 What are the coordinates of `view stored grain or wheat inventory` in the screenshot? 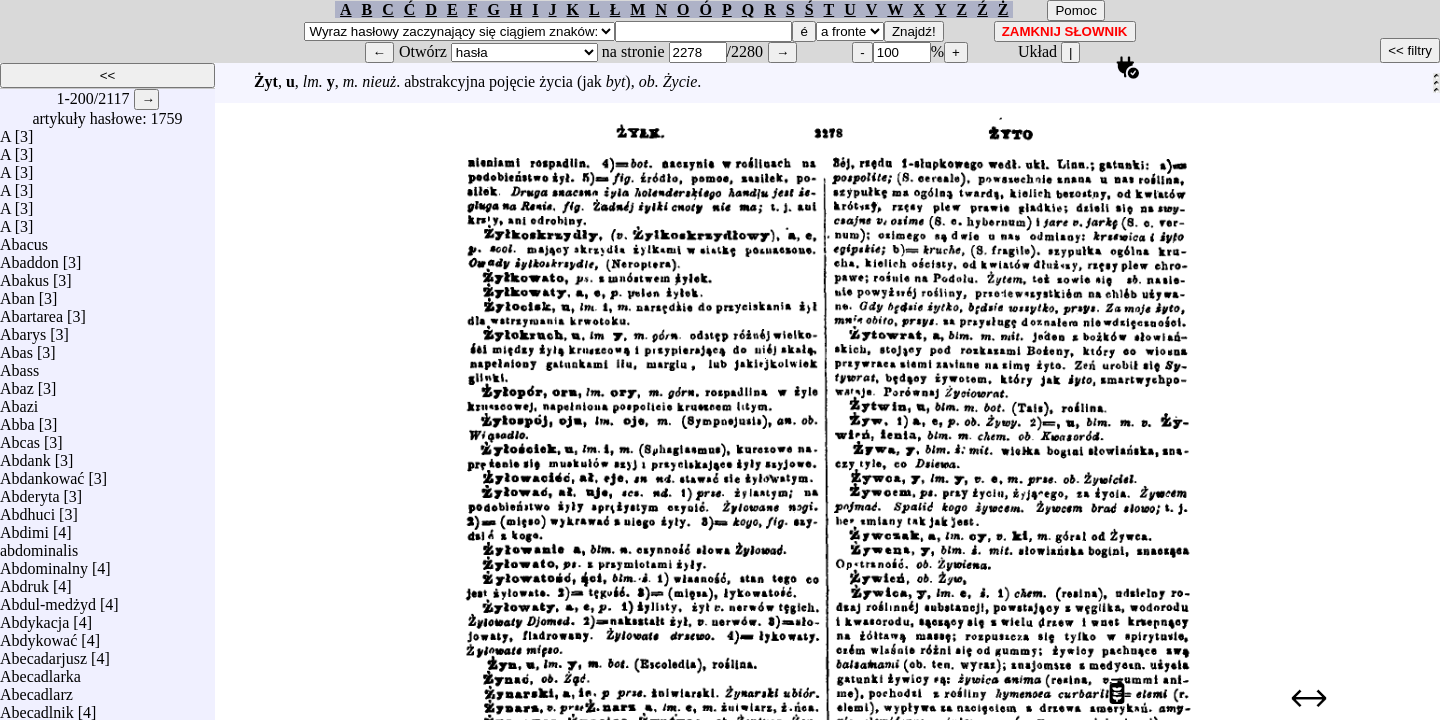 It's located at (1117, 692).